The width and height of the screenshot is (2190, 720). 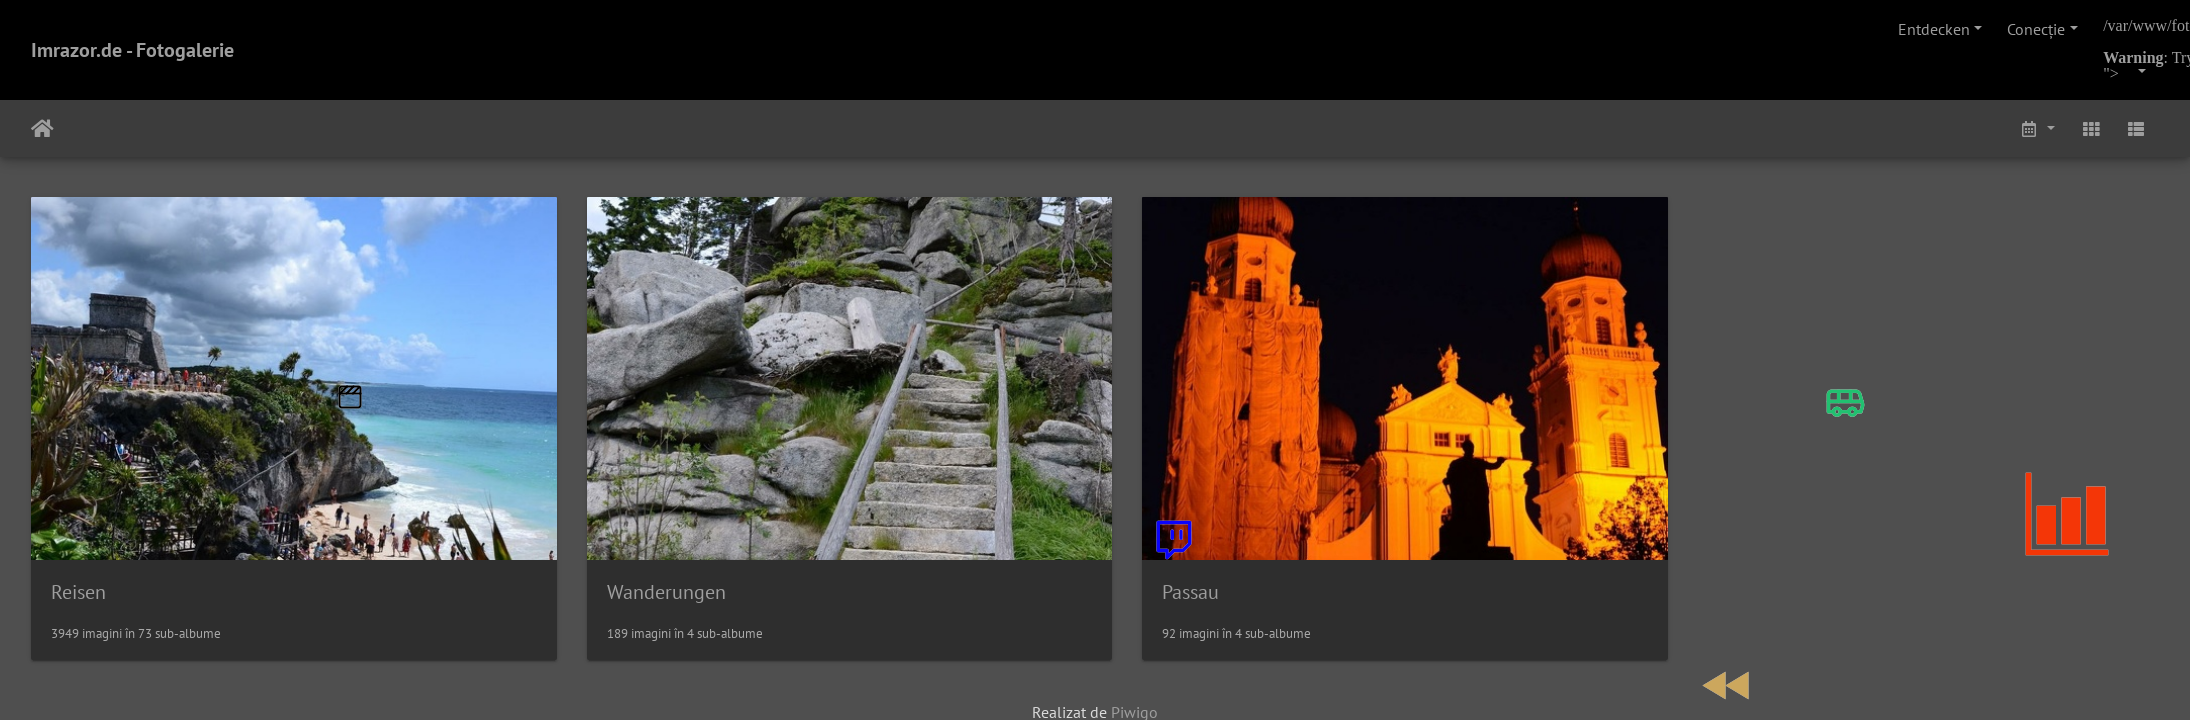 What do you see at coordinates (1174, 540) in the screenshot?
I see `open Twitch app` at bounding box center [1174, 540].